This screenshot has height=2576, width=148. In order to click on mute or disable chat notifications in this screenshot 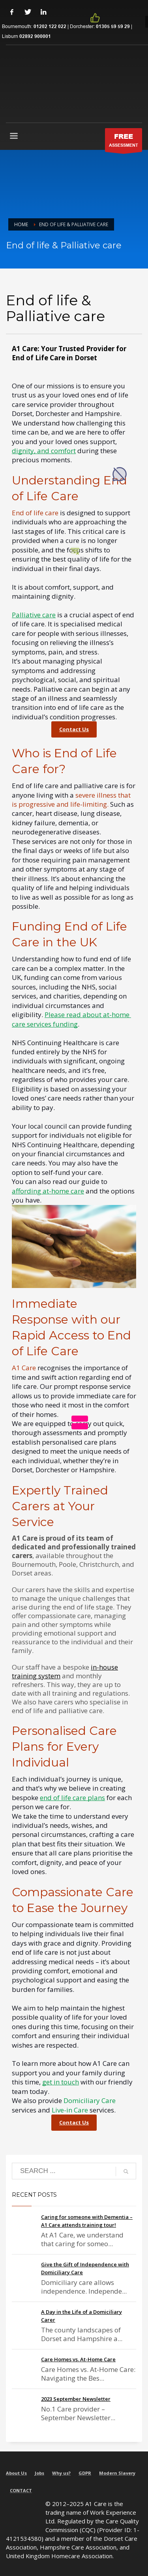, I will do `click(120, 474)`.